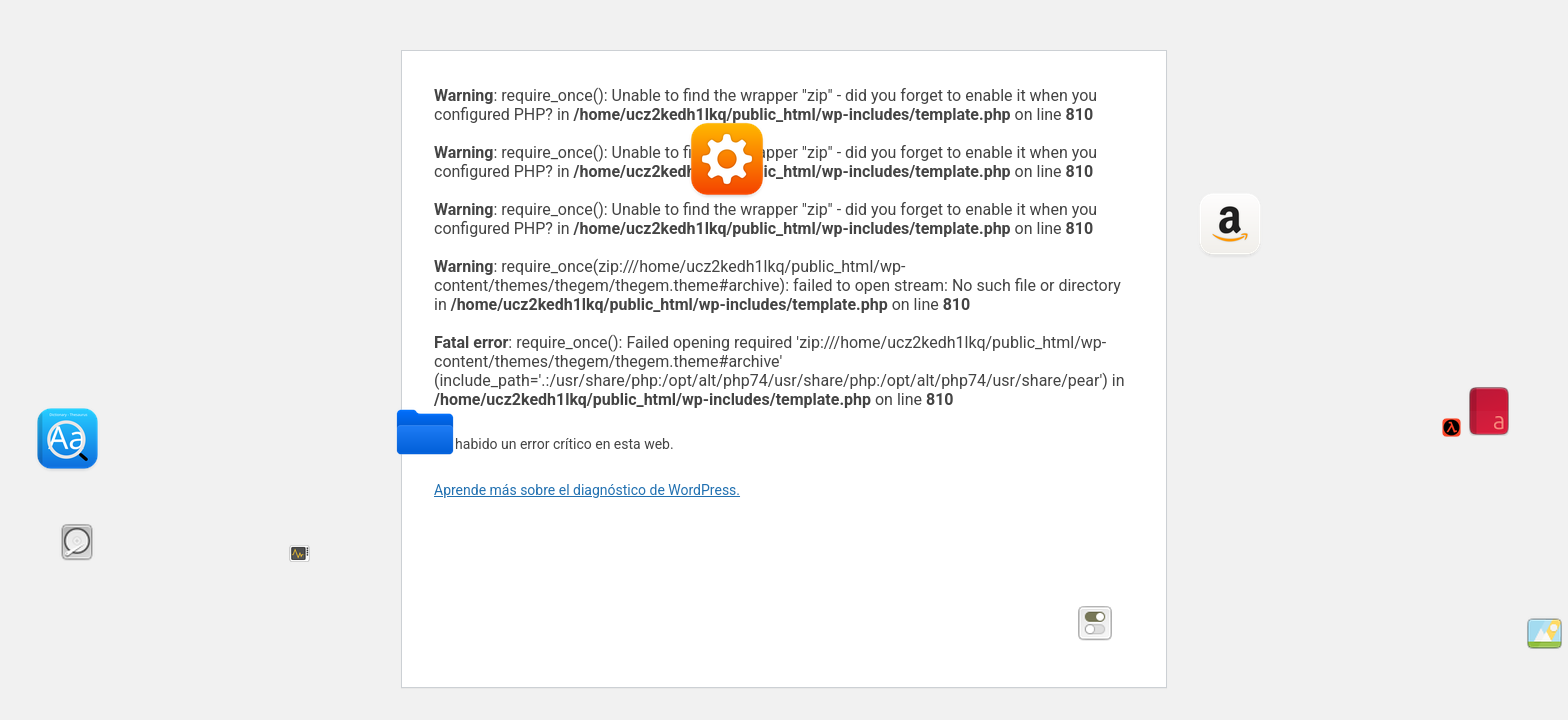  What do you see at coordinates (299, 553) in the screenshot?
I see `open system monitor application` at bounding box center [299, 553].